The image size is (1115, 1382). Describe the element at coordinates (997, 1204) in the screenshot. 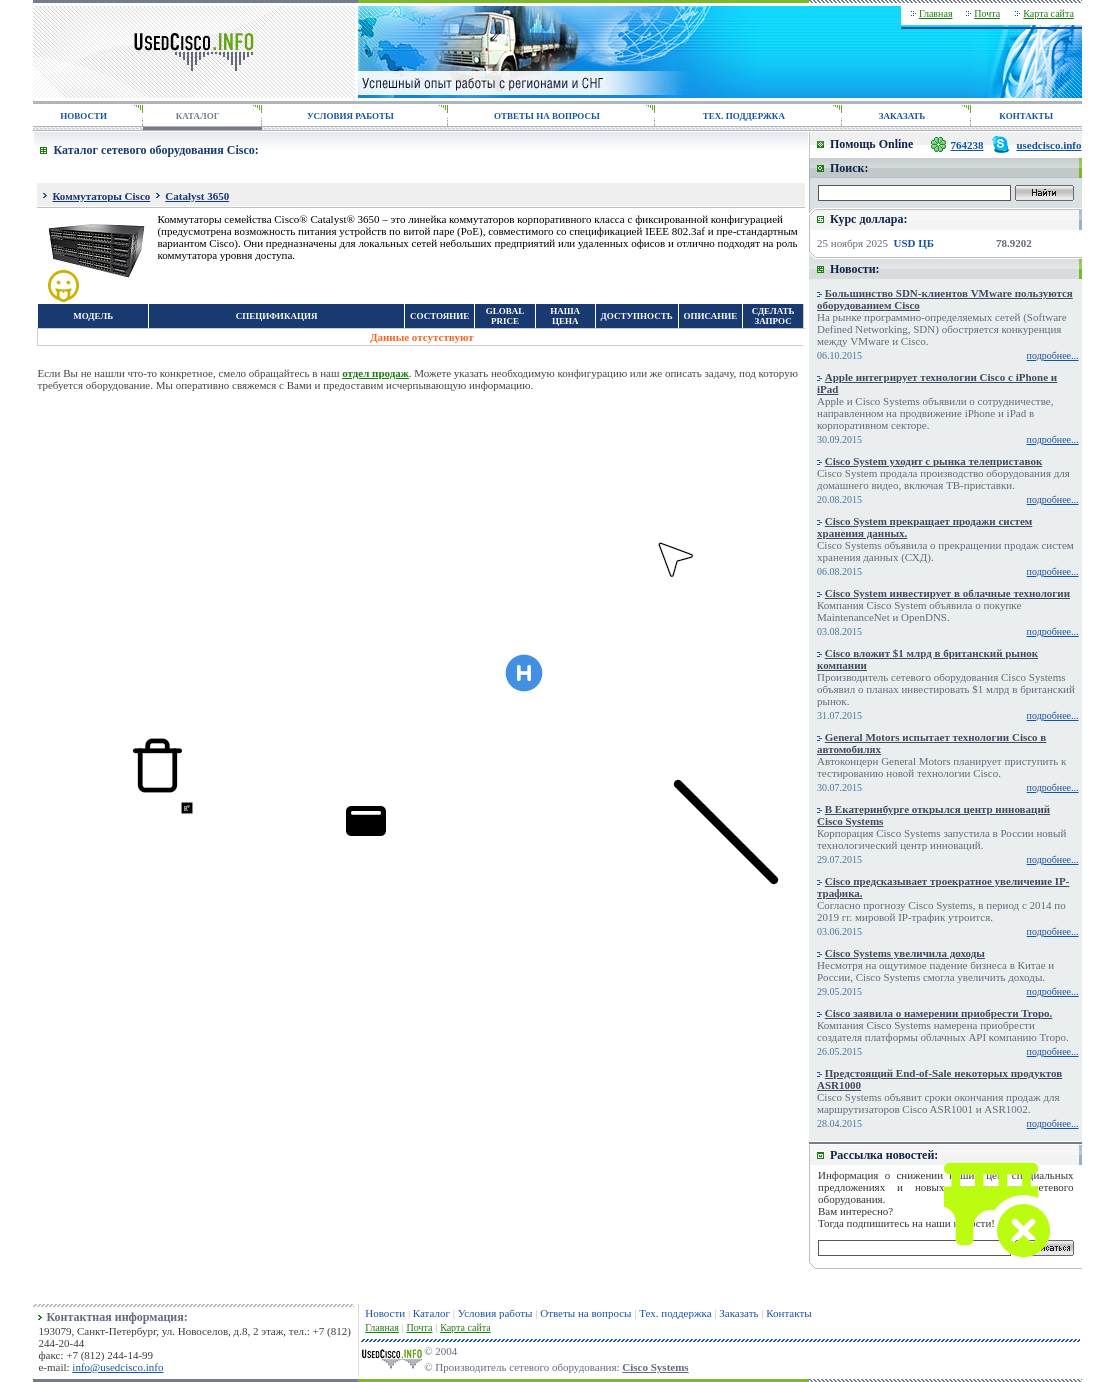

I see `indicates a bridge or crossing is closed or unavailable` at that location.